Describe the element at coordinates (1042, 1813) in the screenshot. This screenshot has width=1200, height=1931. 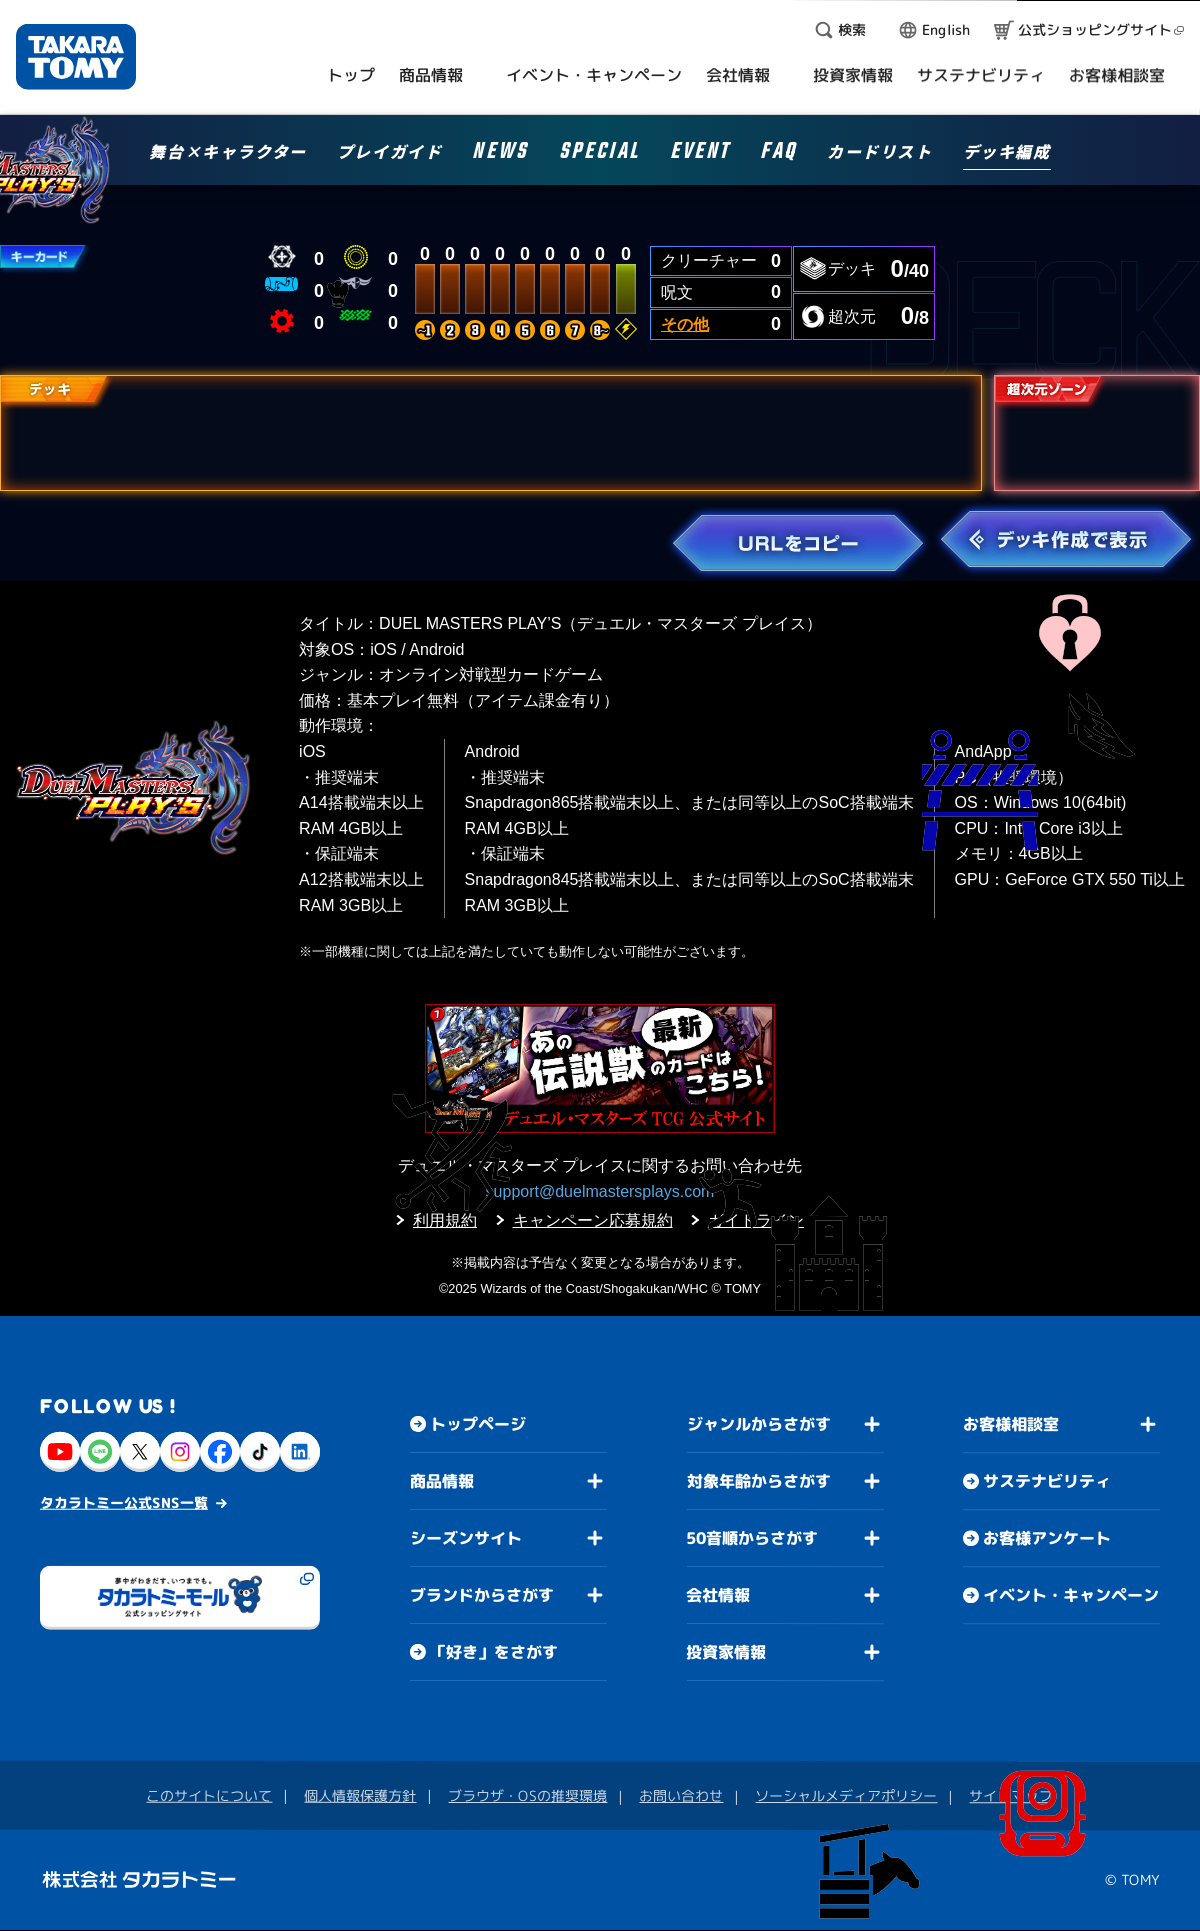
I see `open camera or photo capture mode` at that location.